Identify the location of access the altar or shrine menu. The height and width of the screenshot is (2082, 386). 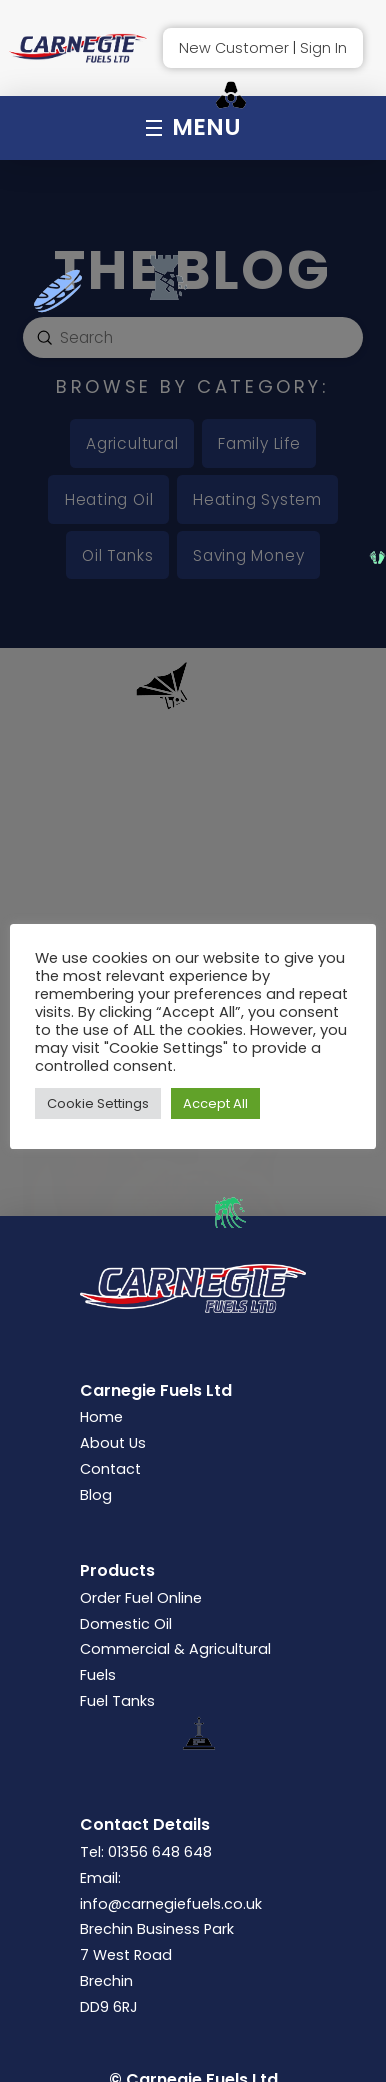
(199, 1733).